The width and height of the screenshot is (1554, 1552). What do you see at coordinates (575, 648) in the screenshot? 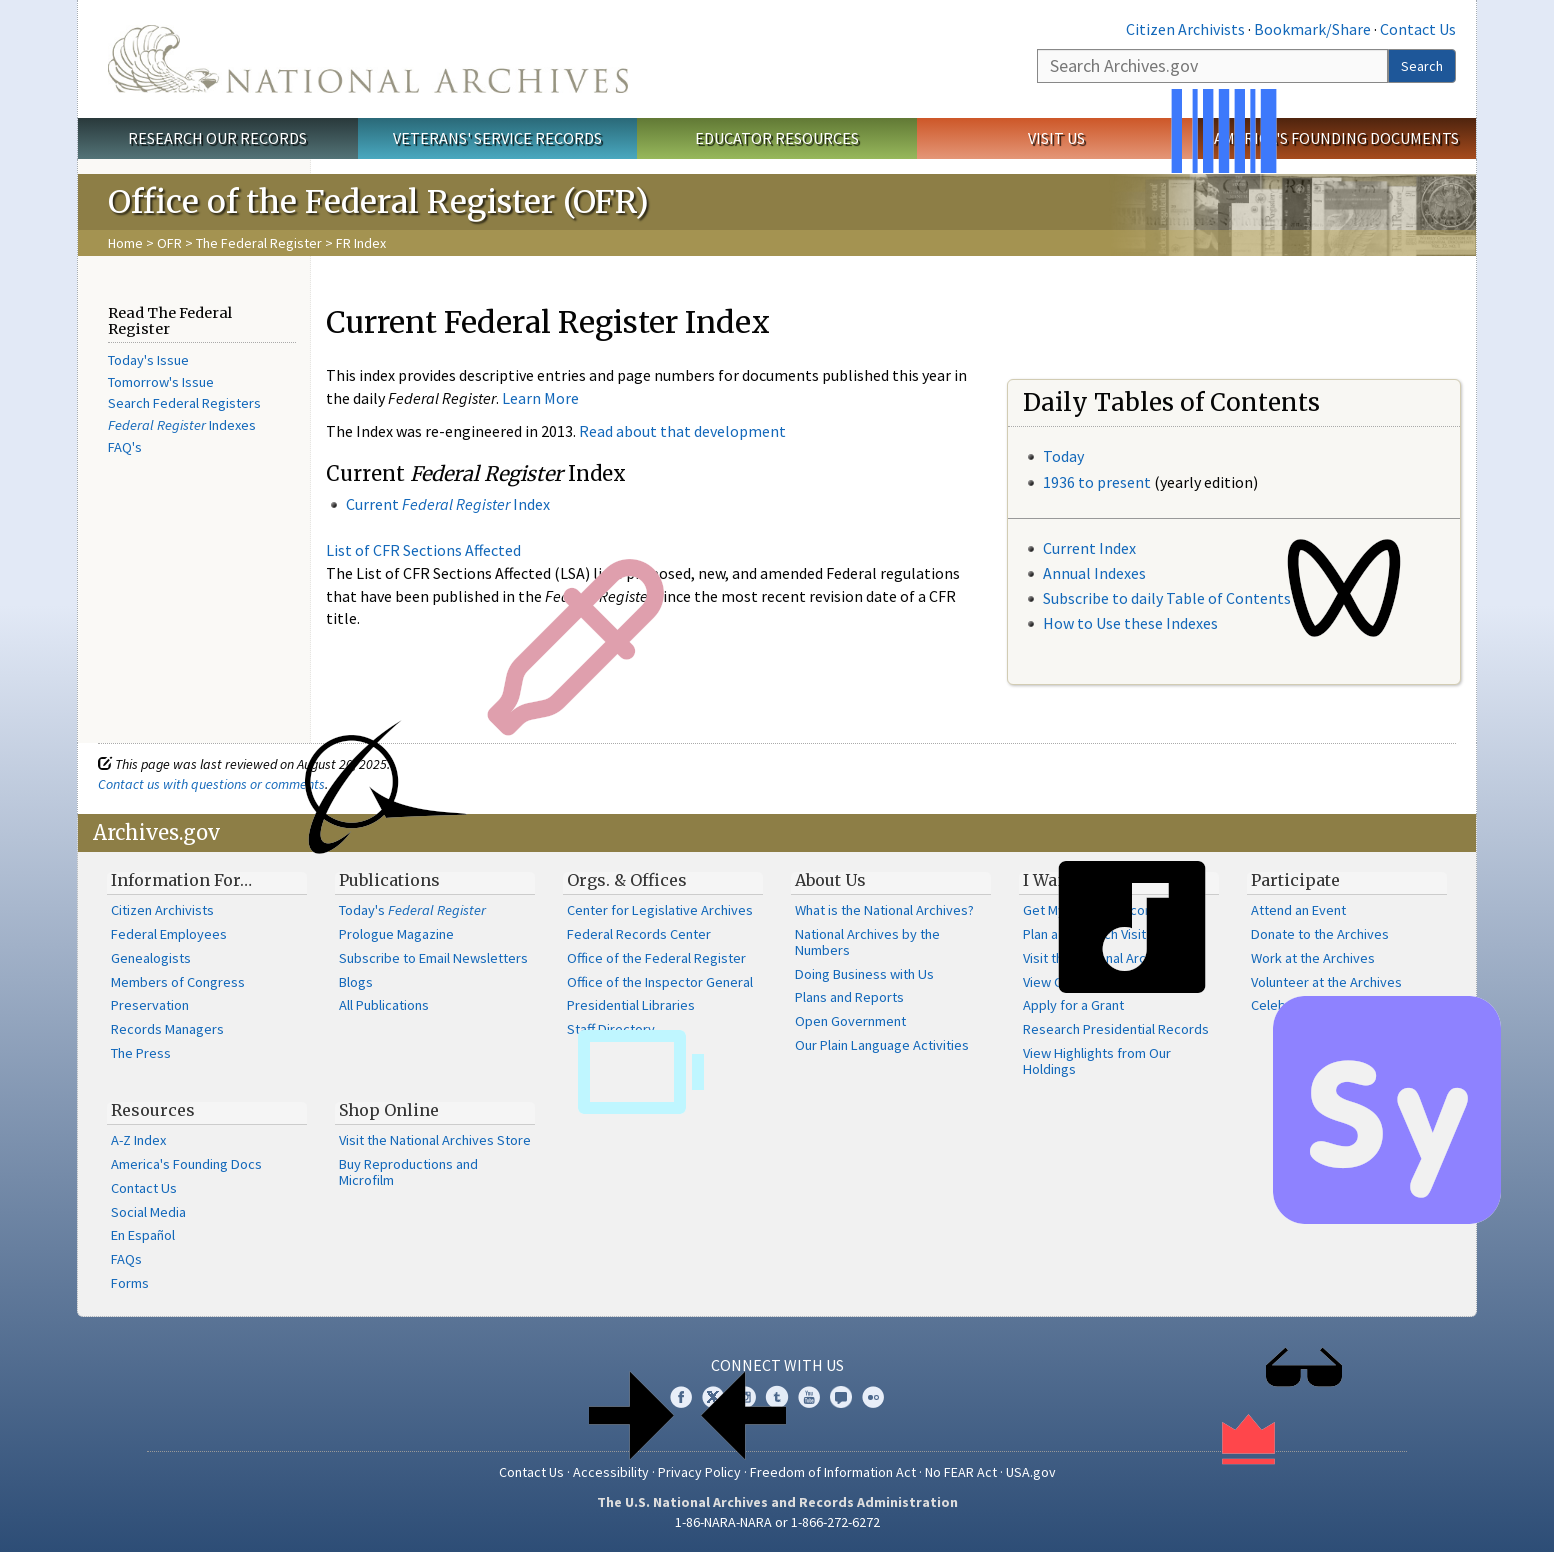
I see `select a color from the screen` at bounding box center [575, 648].